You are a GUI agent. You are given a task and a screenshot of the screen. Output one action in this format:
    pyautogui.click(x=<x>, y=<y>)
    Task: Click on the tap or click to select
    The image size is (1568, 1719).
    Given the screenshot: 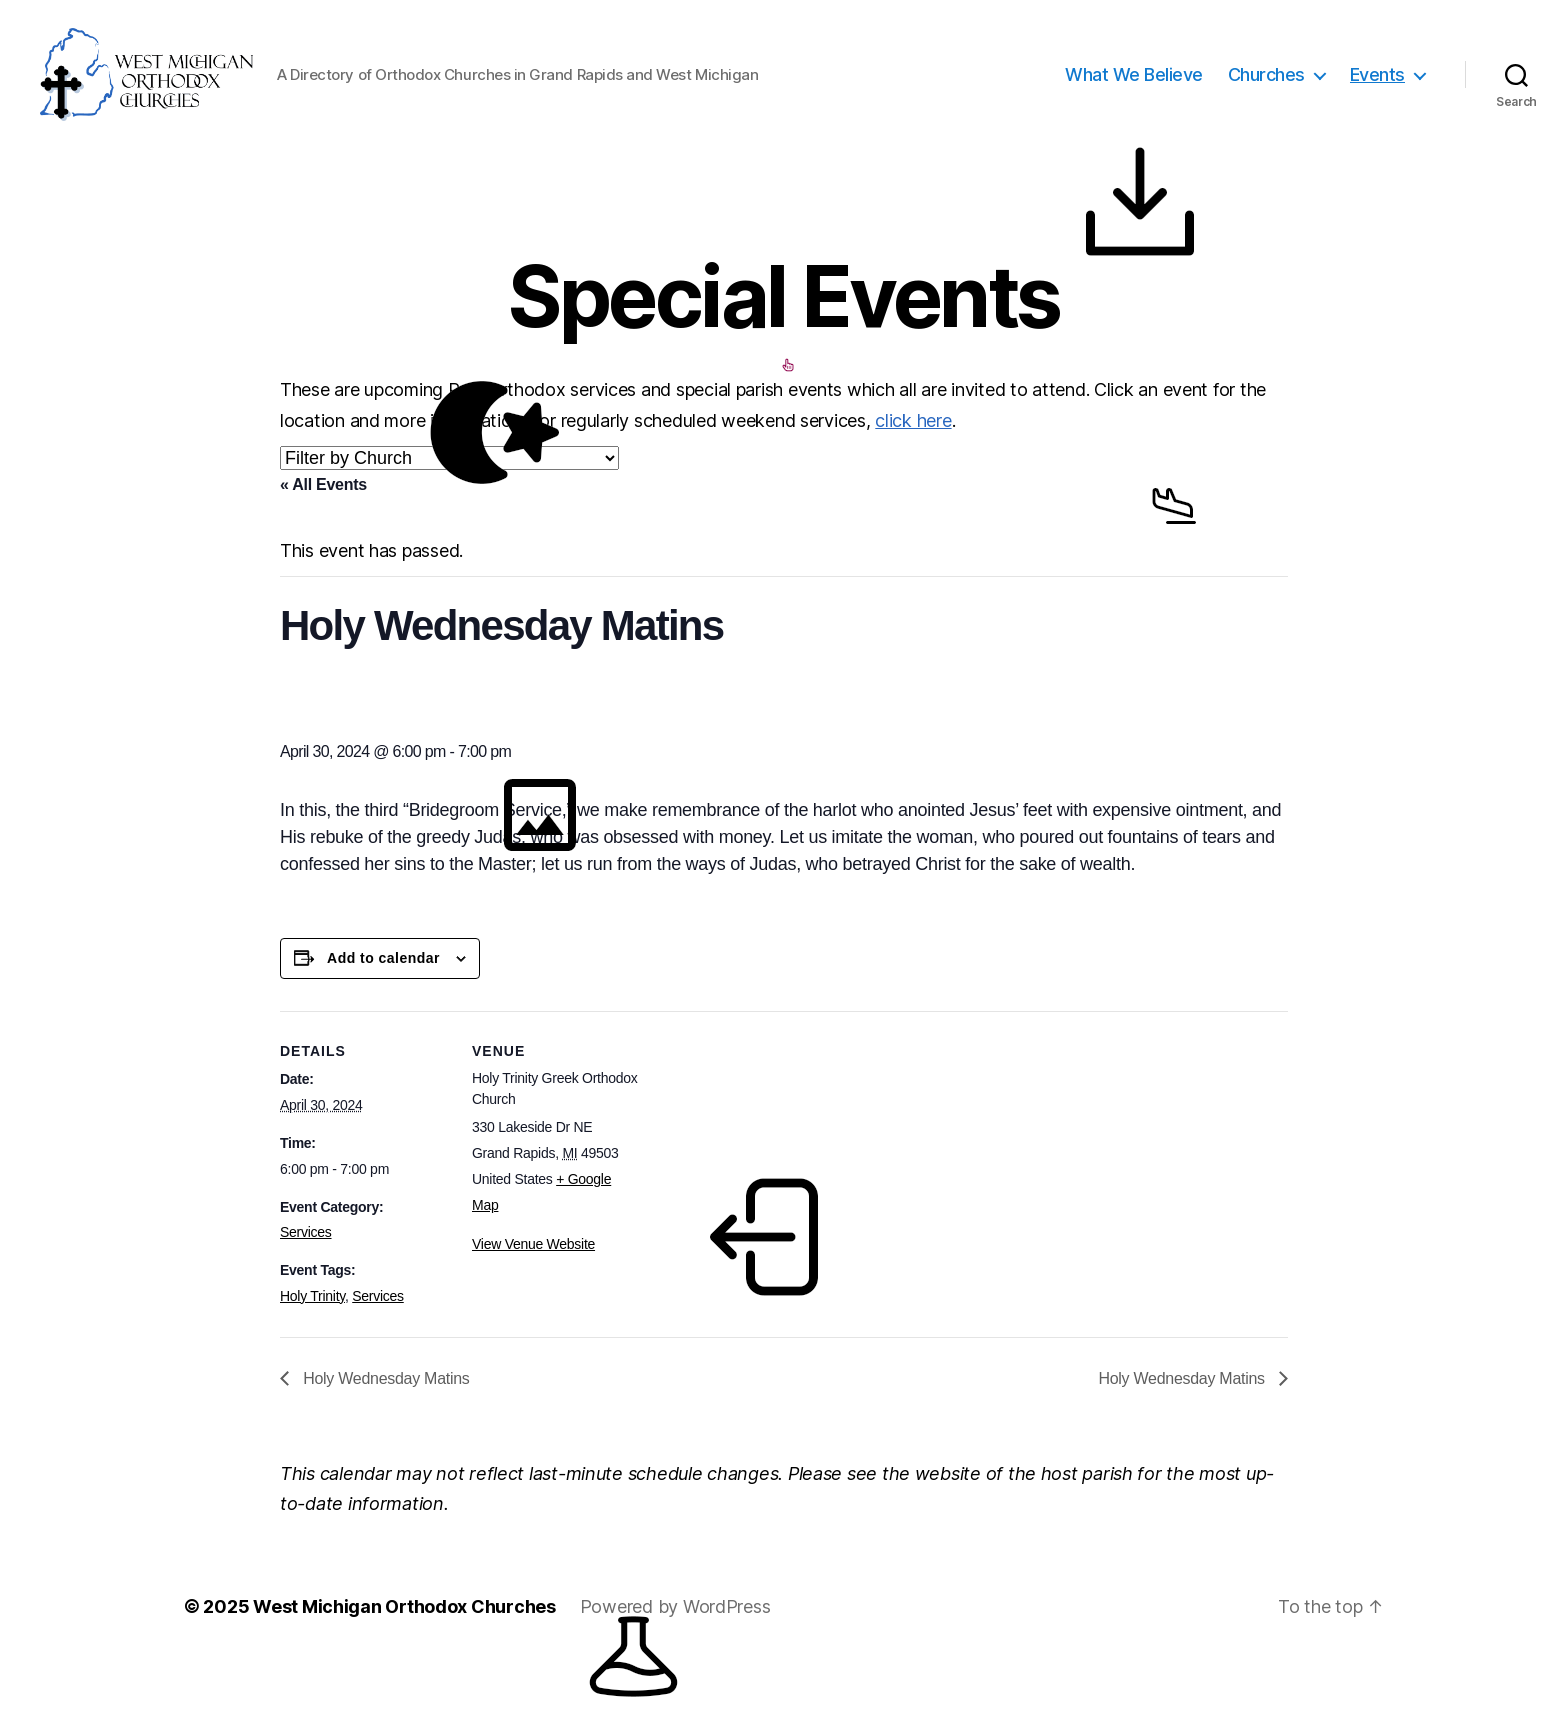 What is the action you would take?
    pyautogui.click(x=788, y=365)
    